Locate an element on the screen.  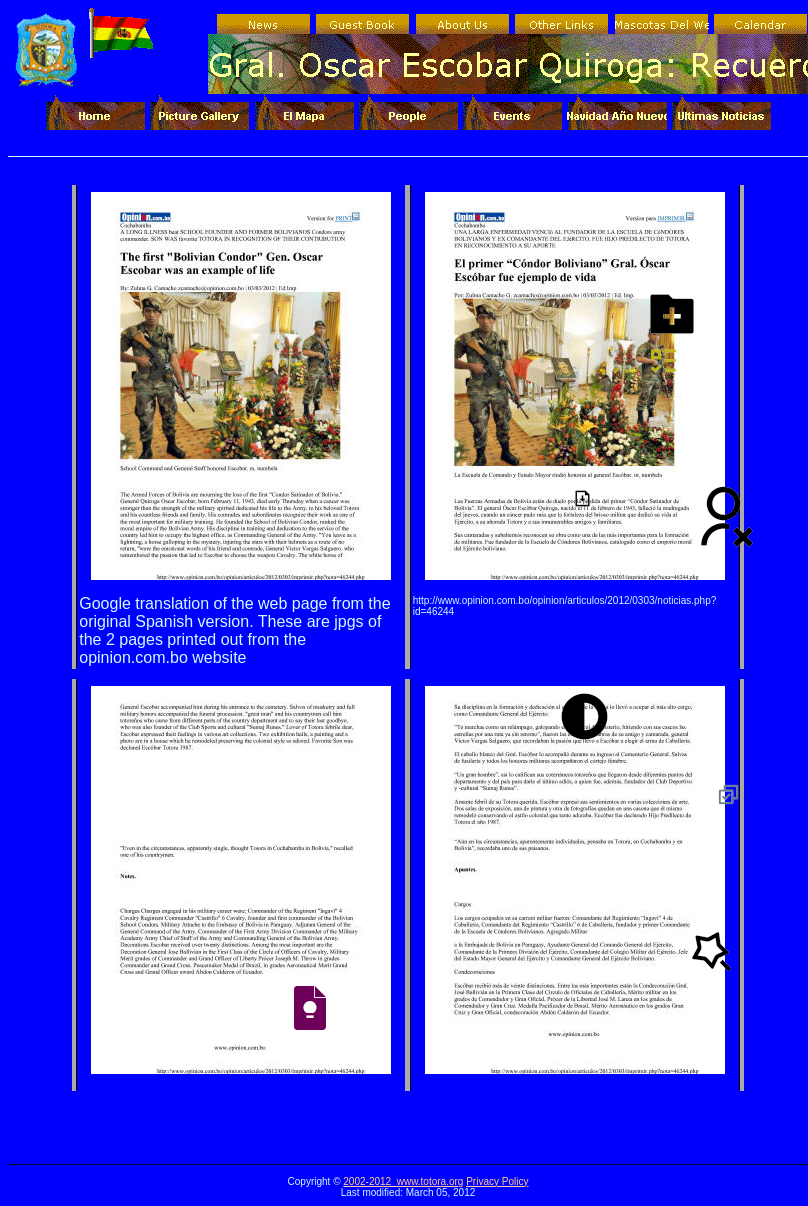
apply magic or auto-enhance effects is located at coordinates (711, 951).